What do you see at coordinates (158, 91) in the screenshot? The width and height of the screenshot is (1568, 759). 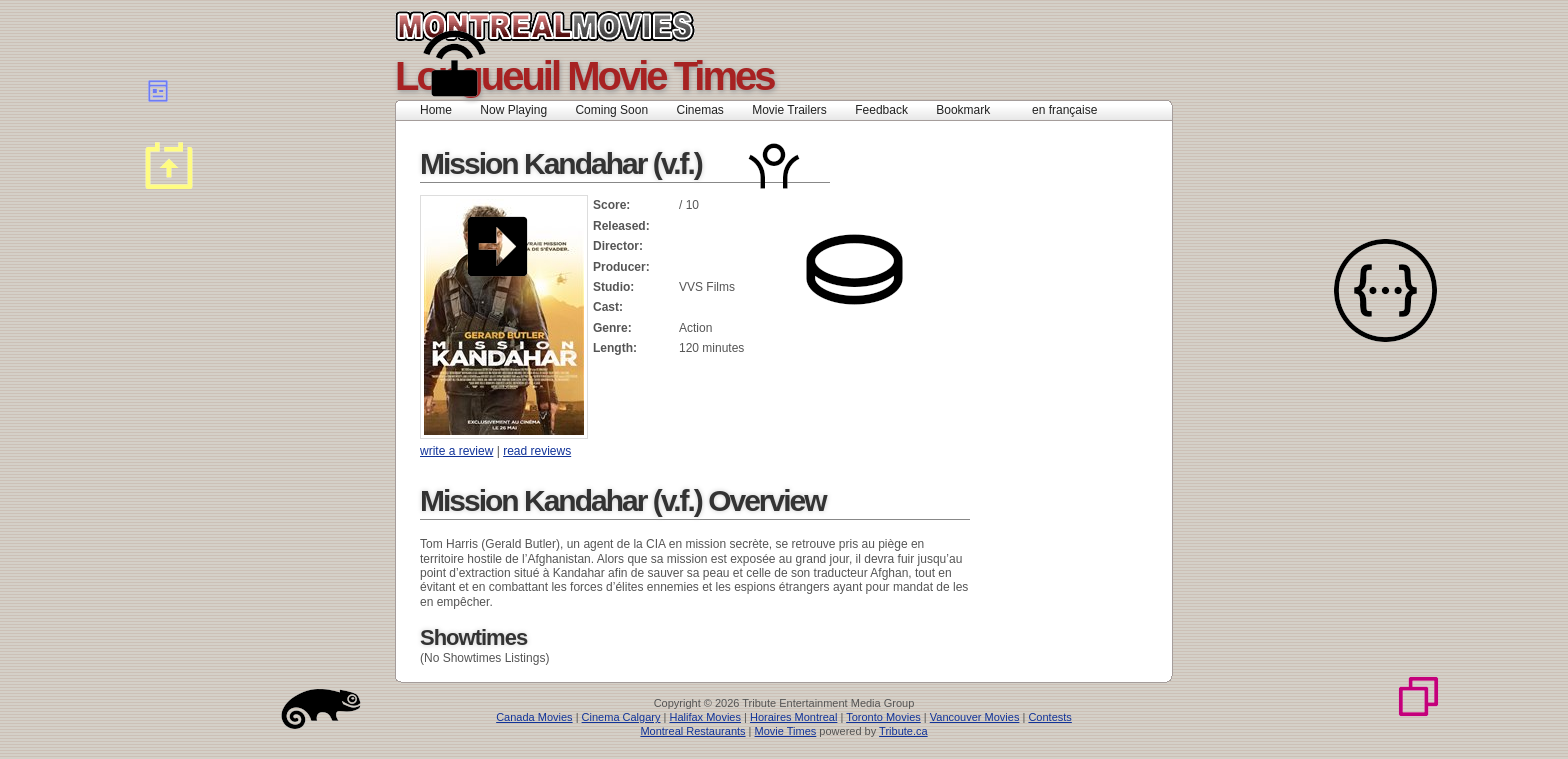 I see `open pages document` at bounding box center [158, 91].